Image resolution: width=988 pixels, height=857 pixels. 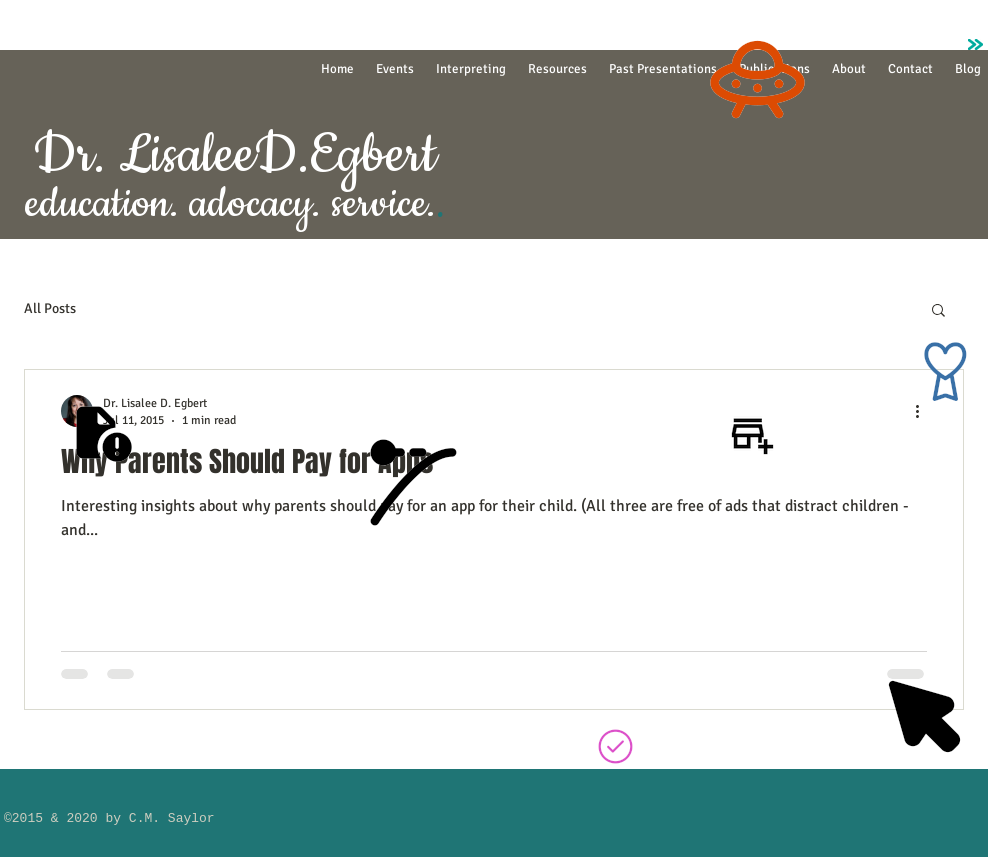 I want to click on indicates successful completion of an action, so click(x=615, y=746).